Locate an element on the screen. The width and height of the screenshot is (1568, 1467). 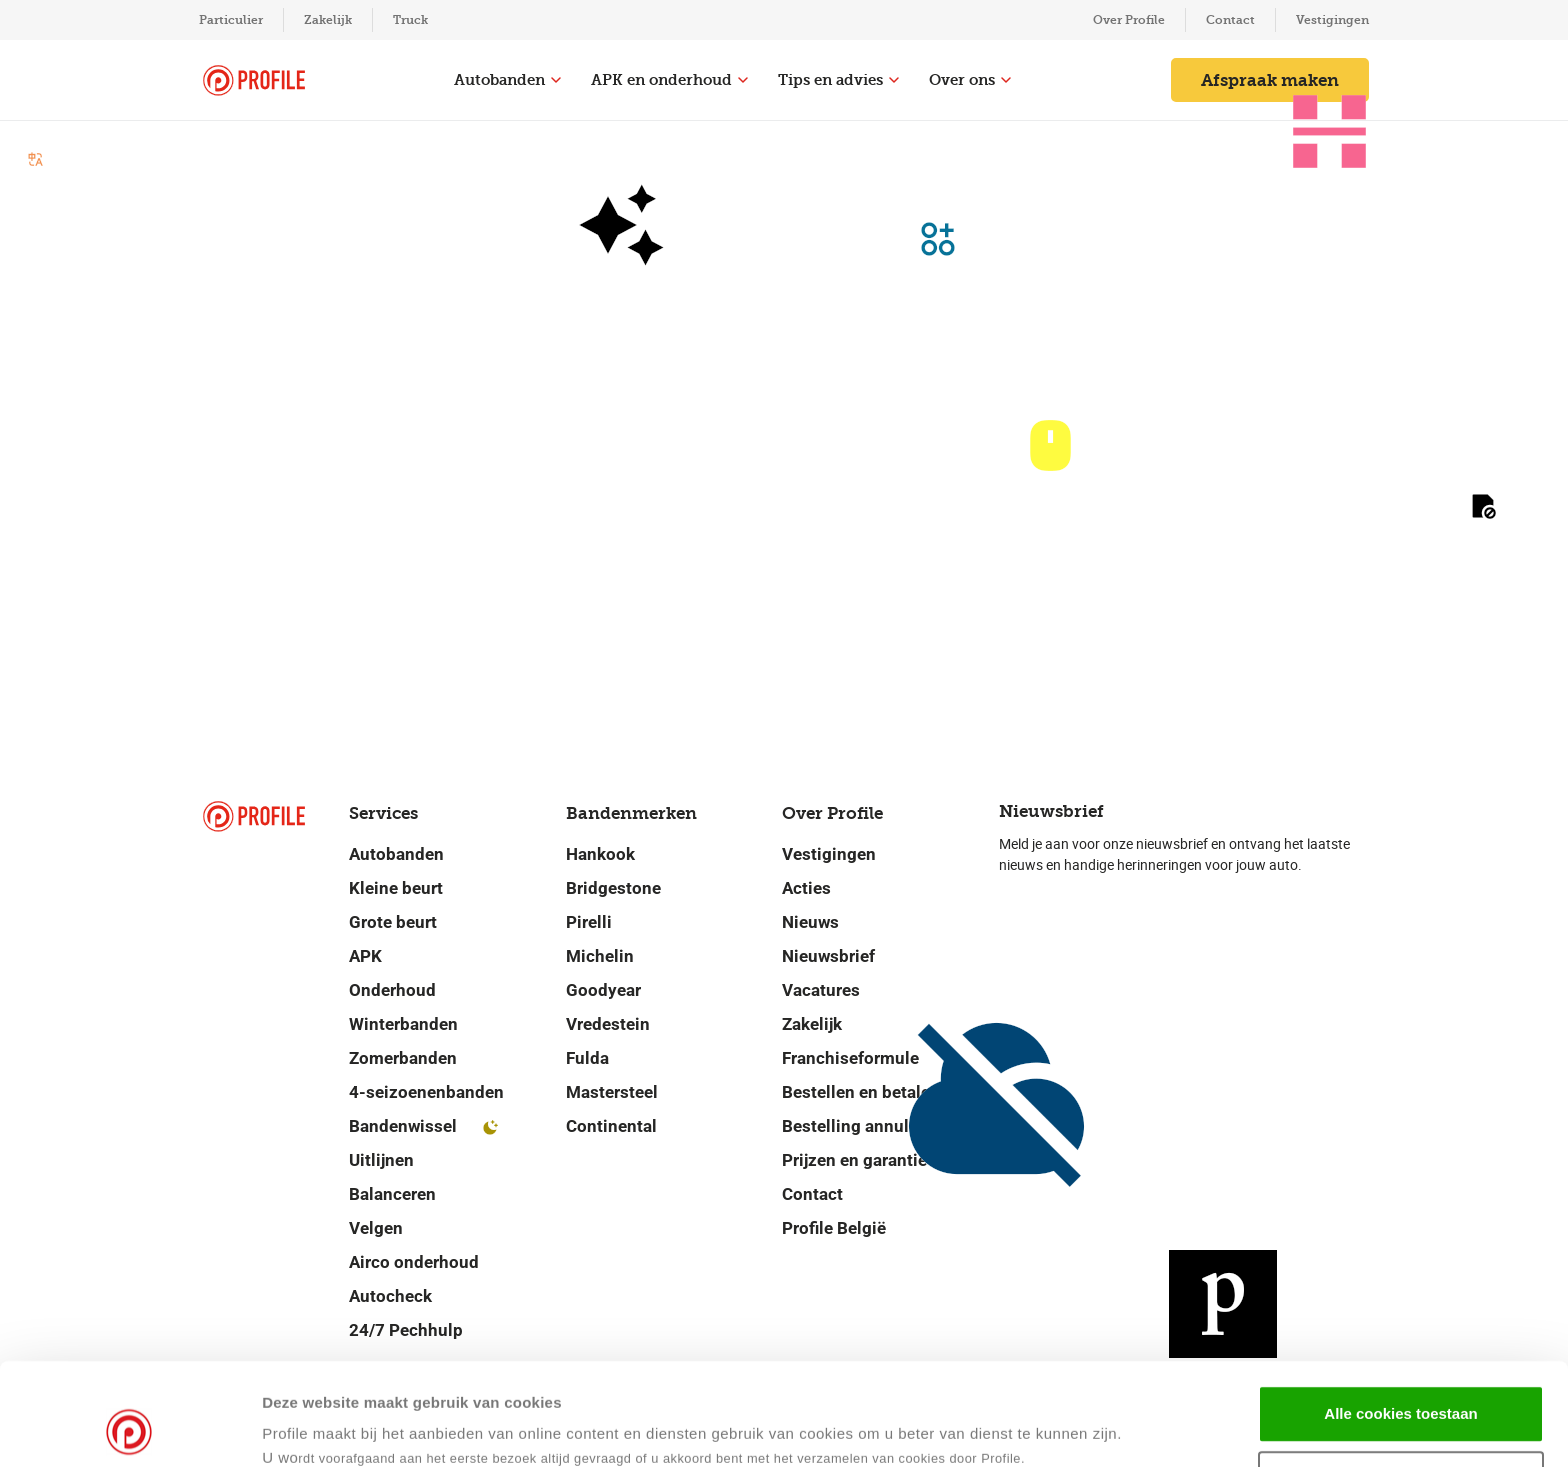
cloud sync is disabled or unavailable is located at coordinates (996, 1102).